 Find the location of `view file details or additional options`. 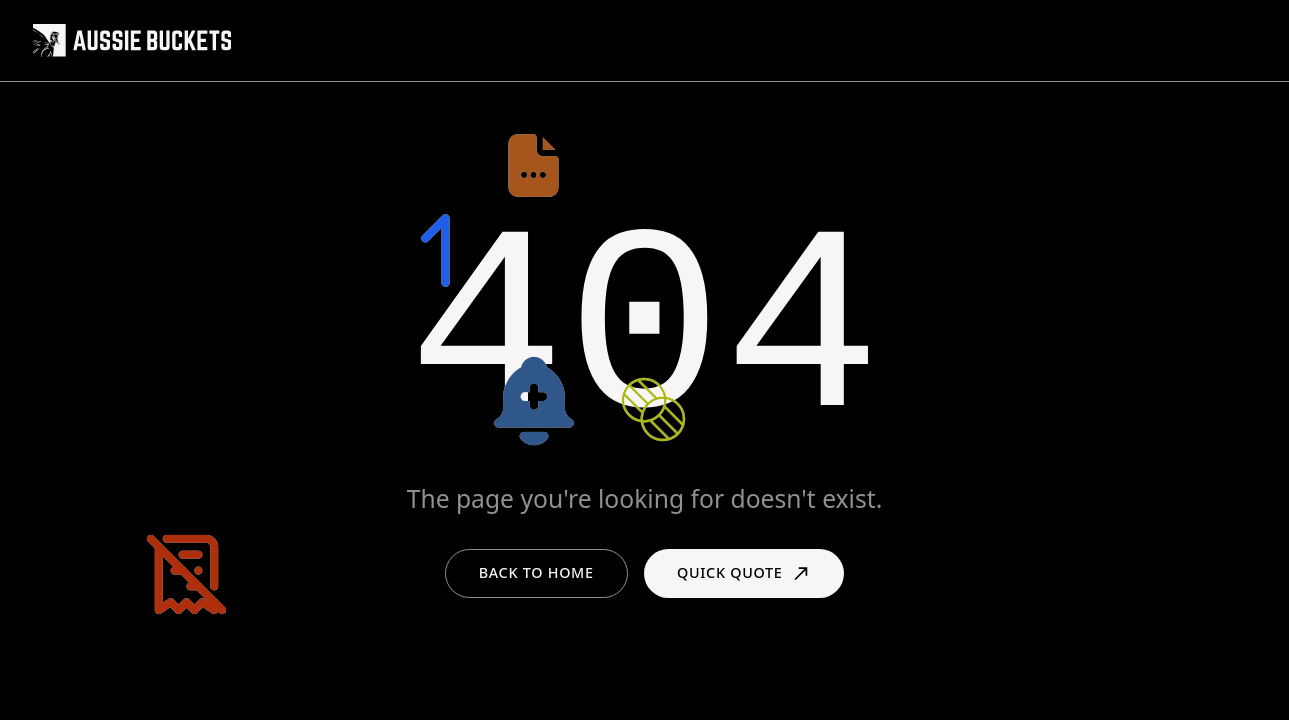

view file details or additional options is located at coordinates (533, 165).